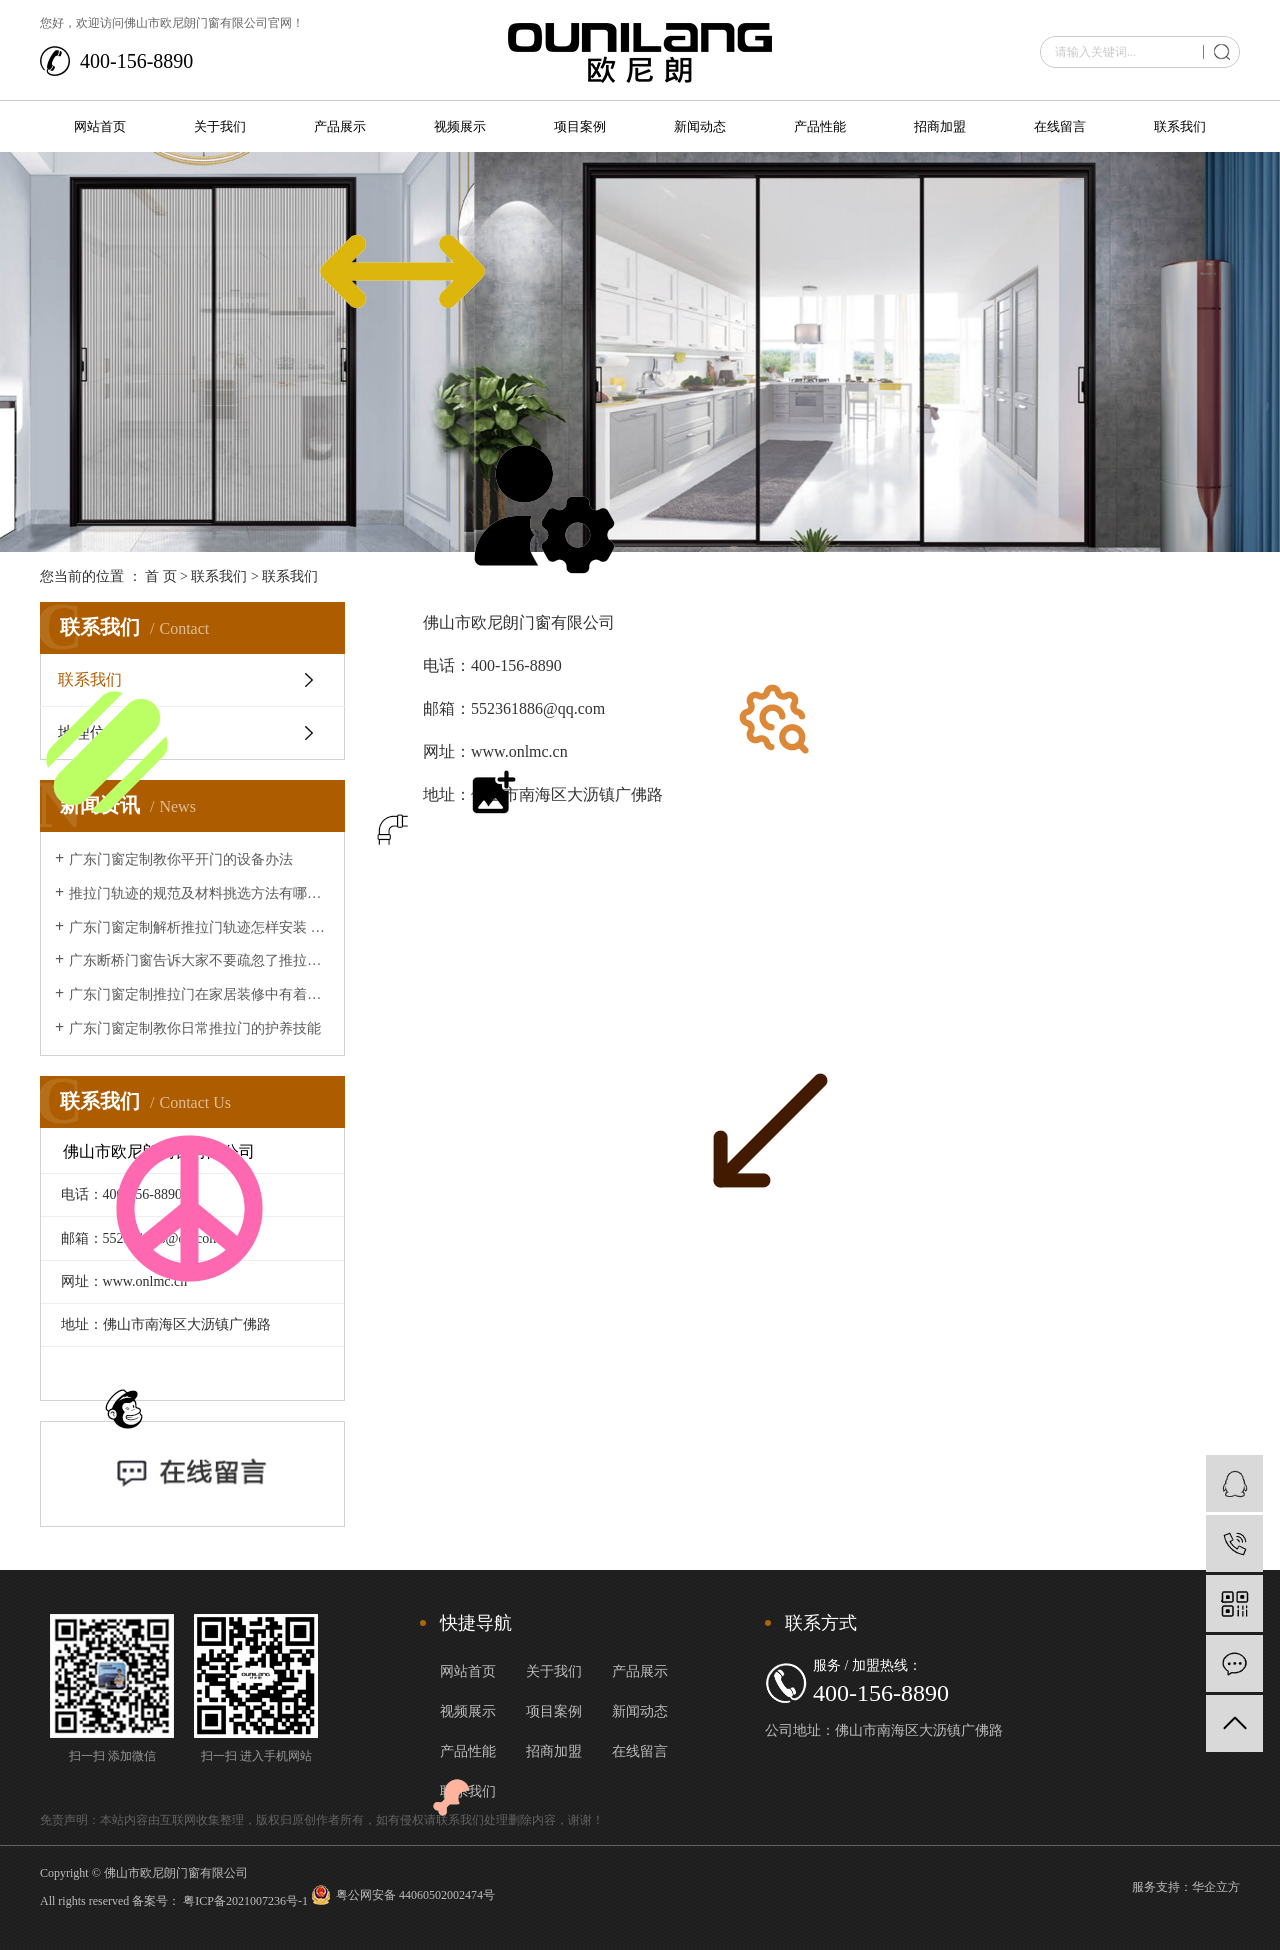 Image resolution: width=1280 pixels, height=1950 pixels. Describe the element at coordinates (539, 504) in the screenshot. I see `access user settings or preferences` at that location.